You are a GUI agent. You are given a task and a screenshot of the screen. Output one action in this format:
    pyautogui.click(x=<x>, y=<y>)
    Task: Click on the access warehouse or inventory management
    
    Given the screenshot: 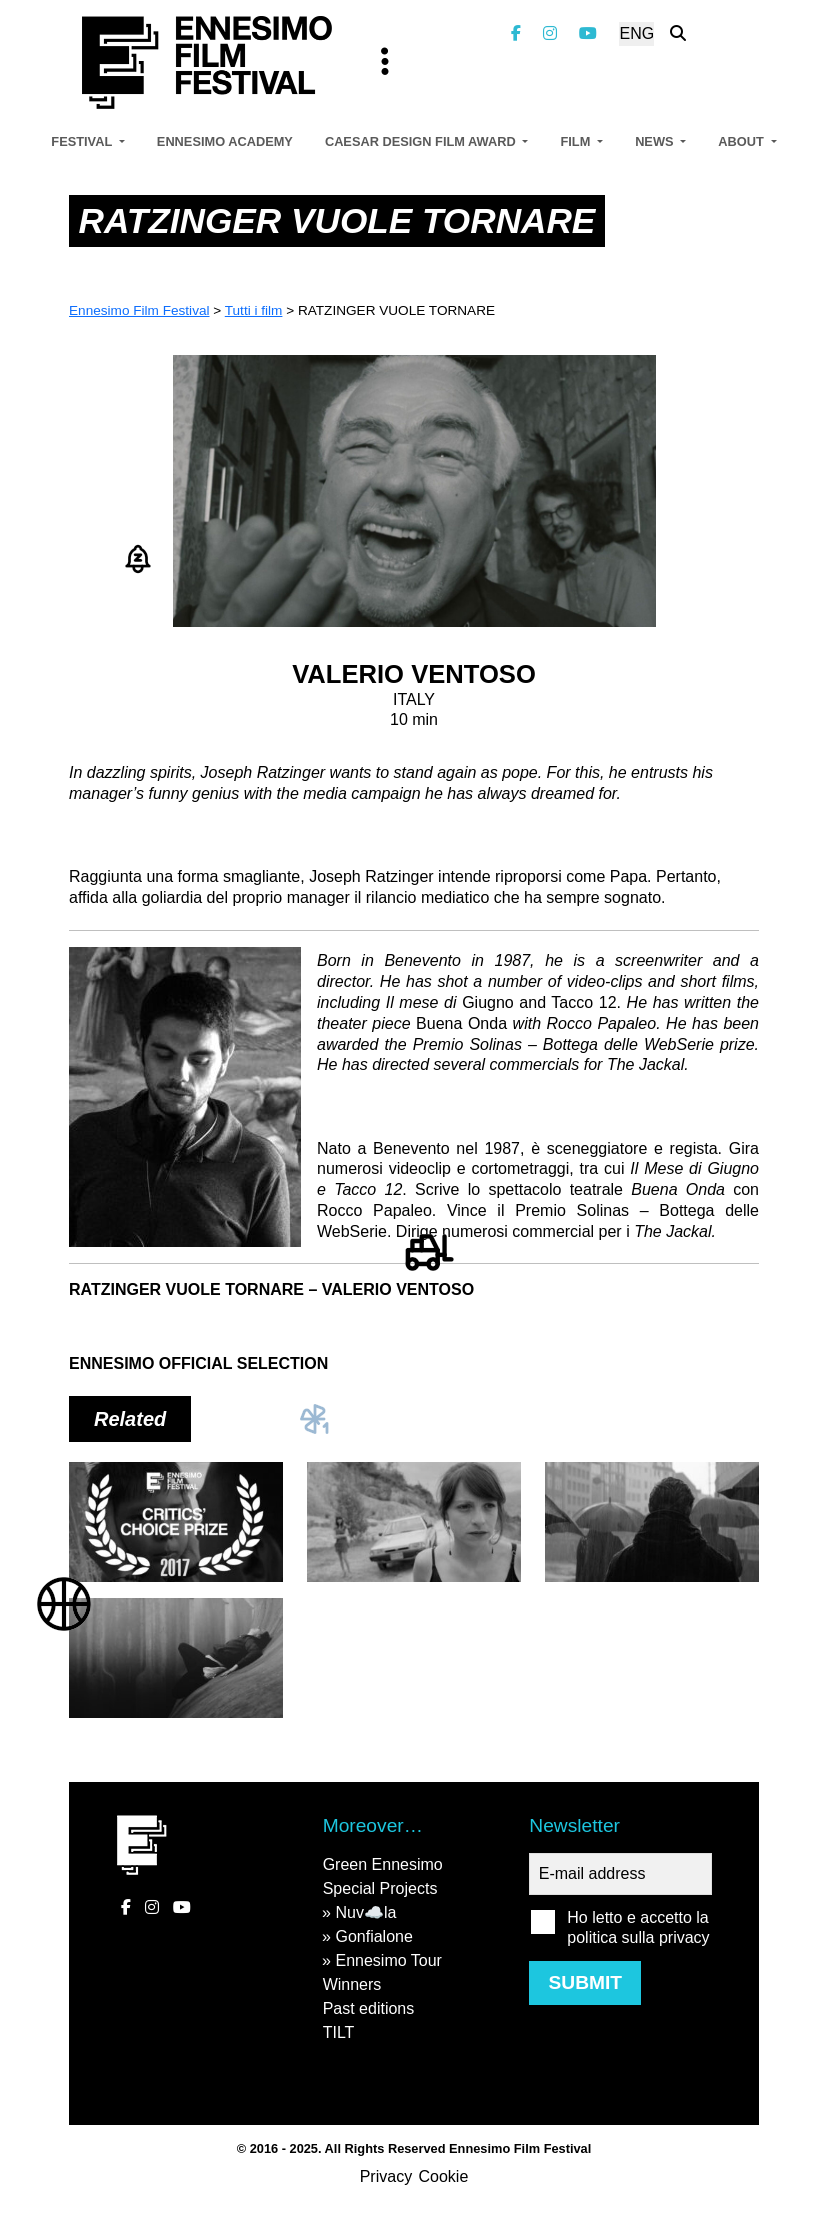 What is the action you would take?
    pyautogui.click(x=428, y=1252)
    